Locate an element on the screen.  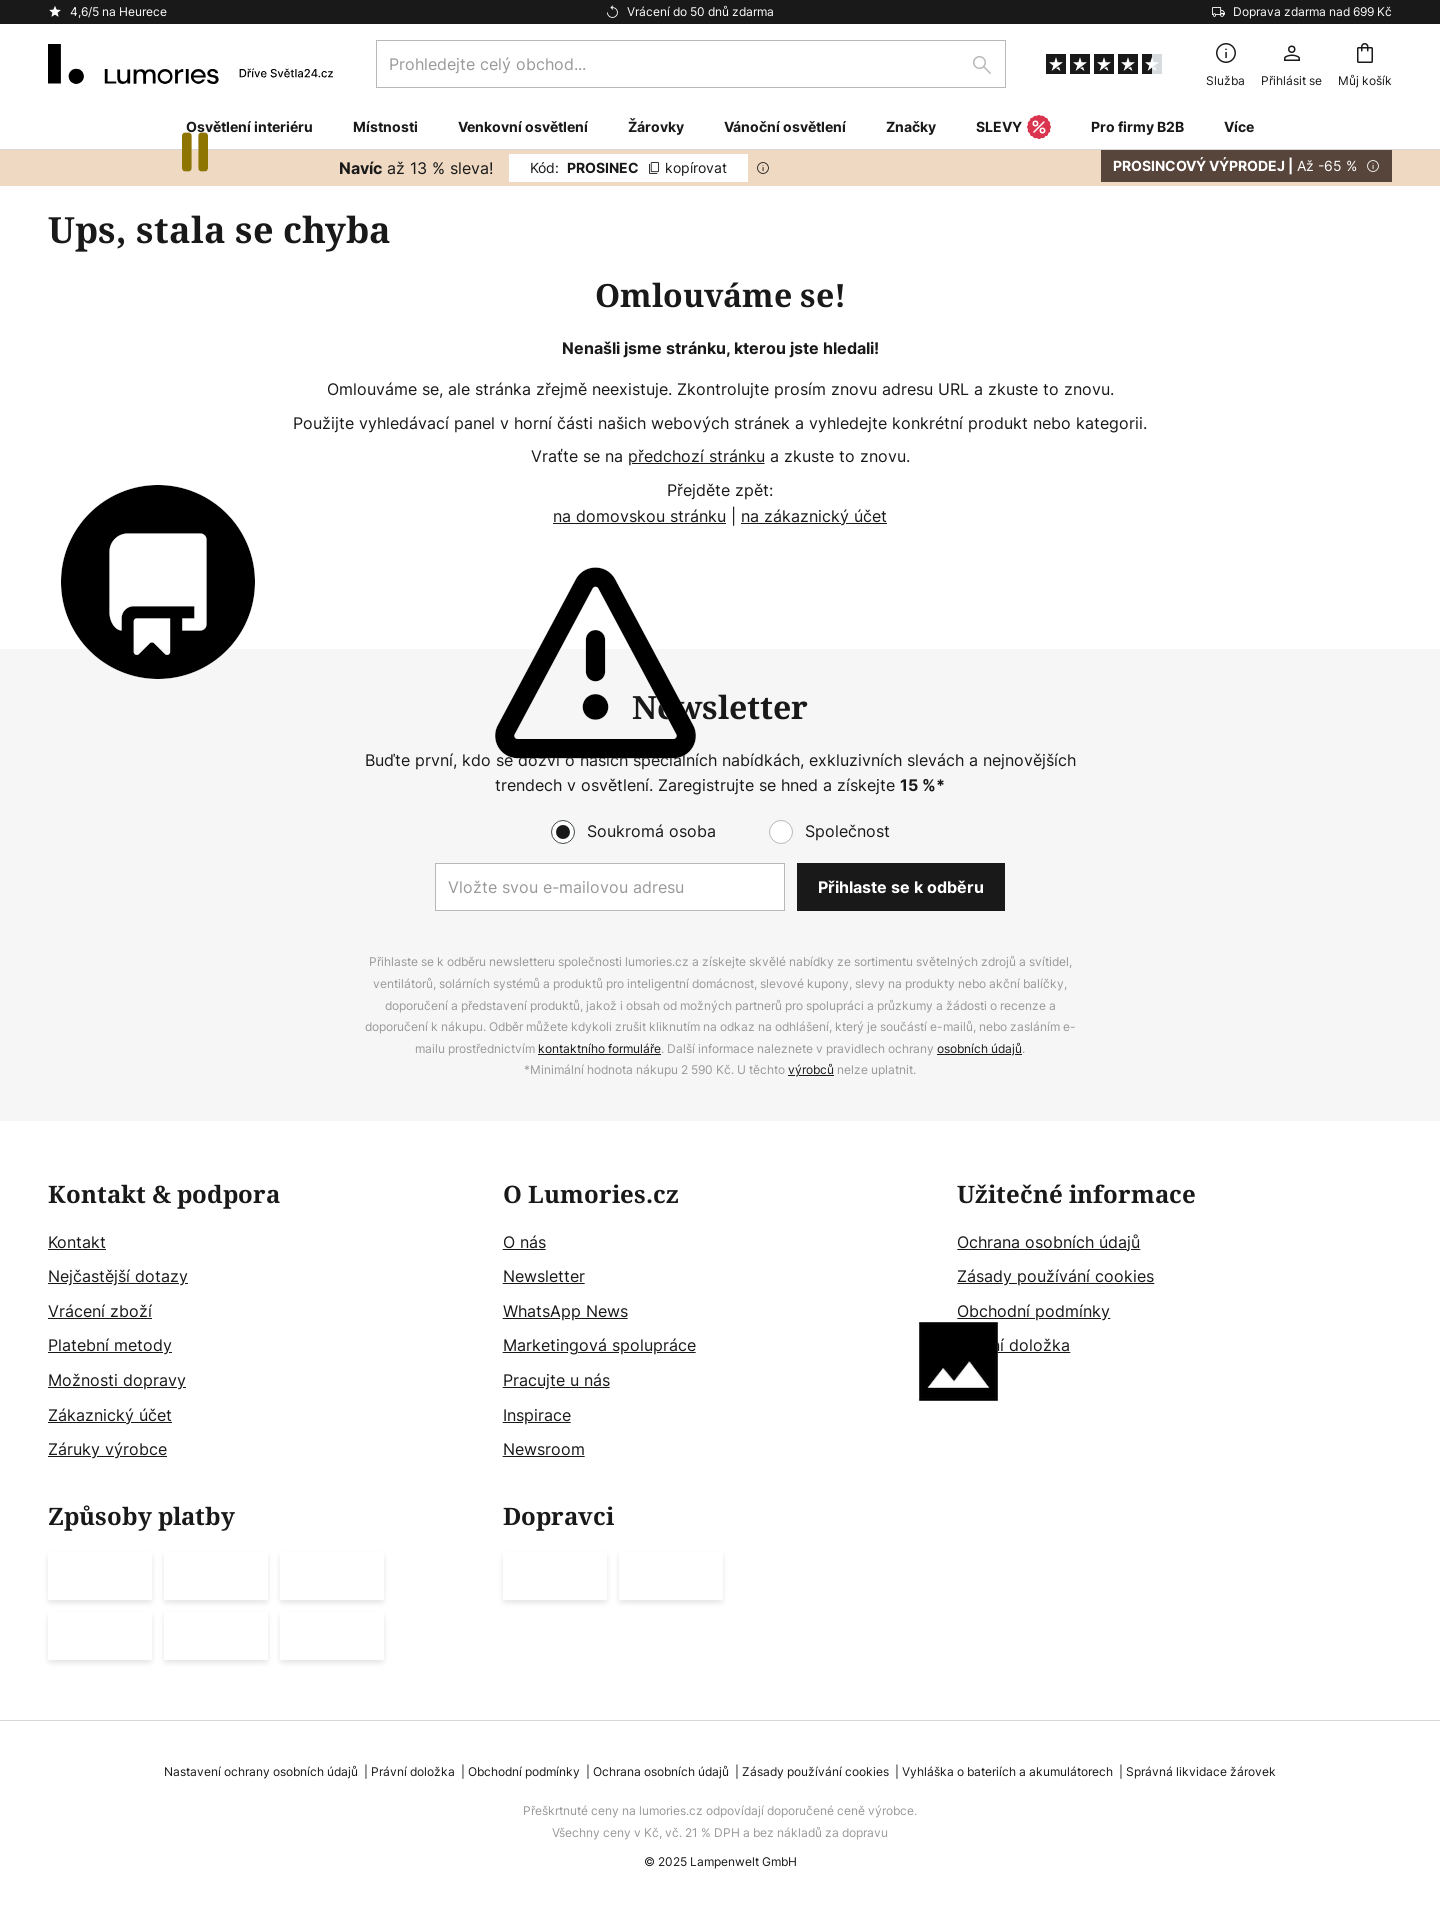
view photos or images is located at coordinates (958, 1361).